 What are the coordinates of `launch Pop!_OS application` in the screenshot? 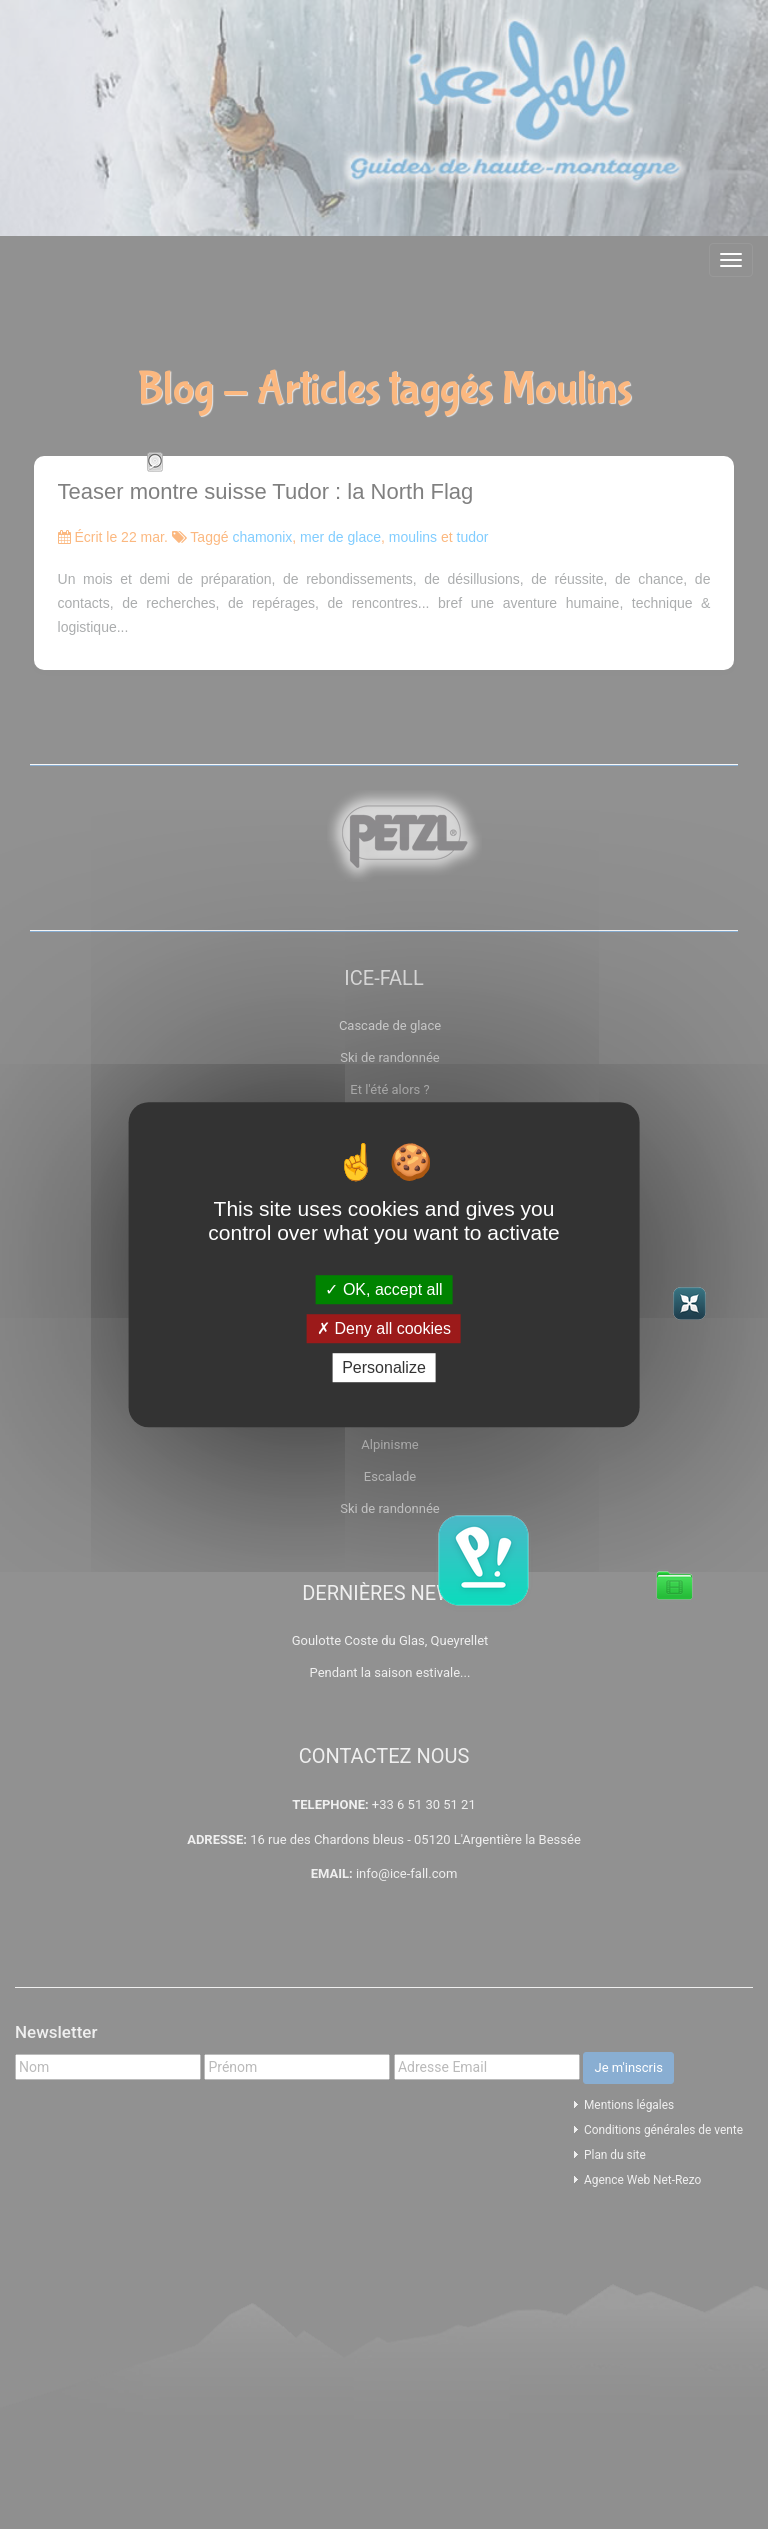 It's located at (483, 1560).